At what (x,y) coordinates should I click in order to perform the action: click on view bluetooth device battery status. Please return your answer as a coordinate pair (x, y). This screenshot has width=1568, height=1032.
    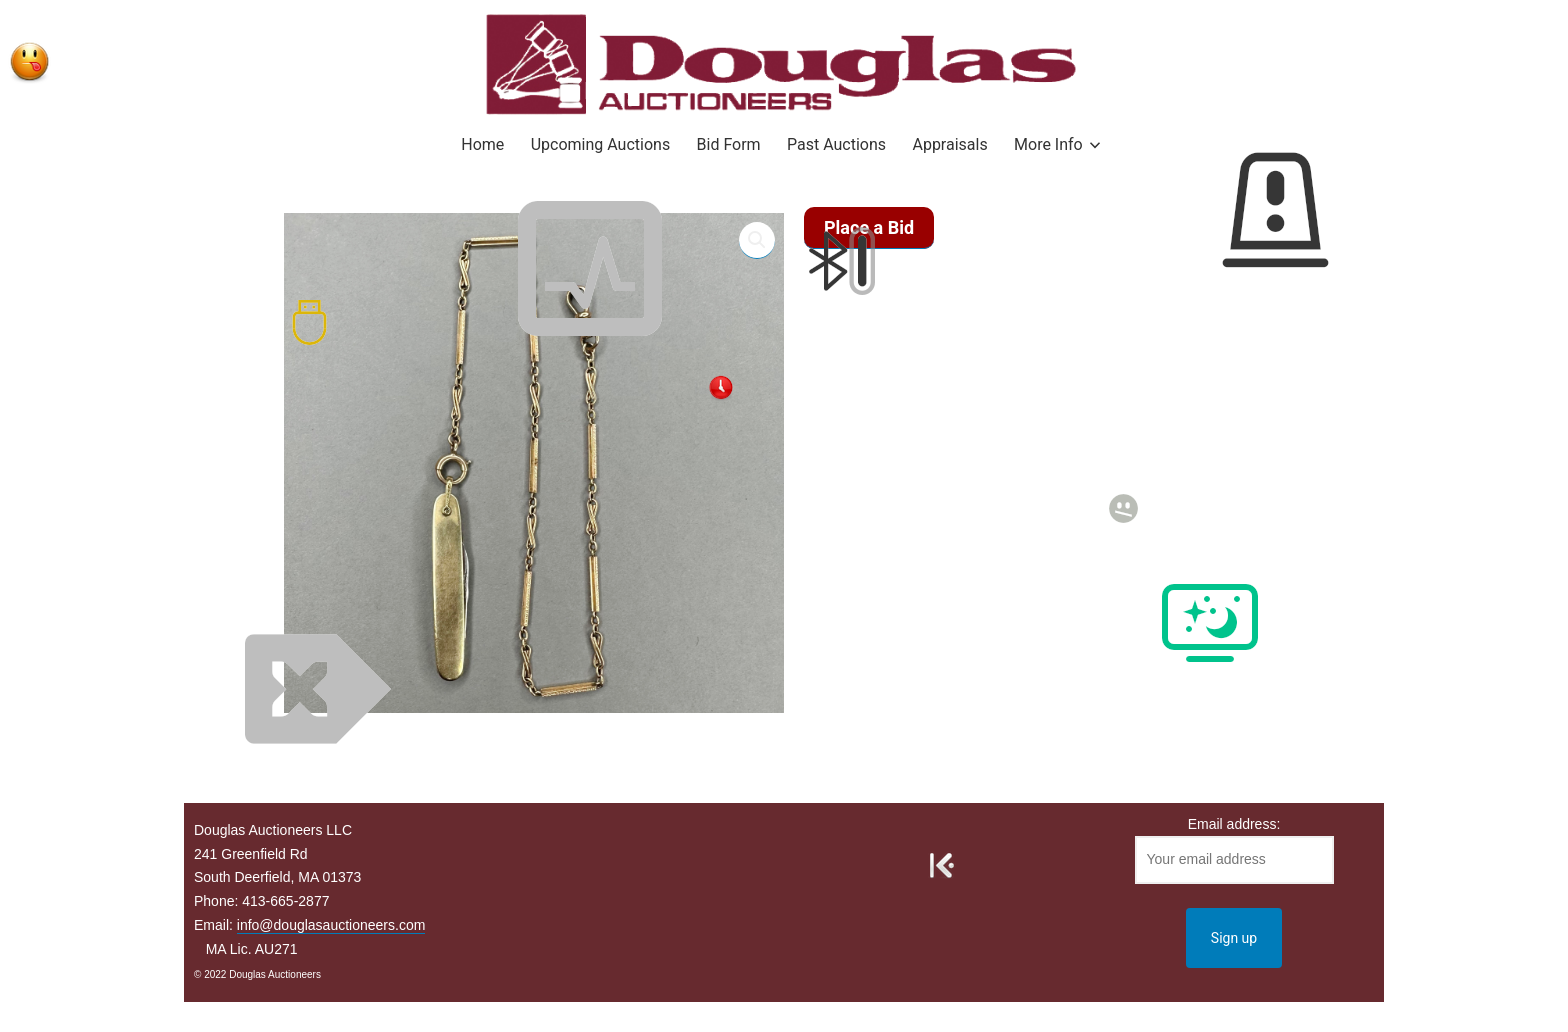
    Looking at the image, I should click on (841, 261).